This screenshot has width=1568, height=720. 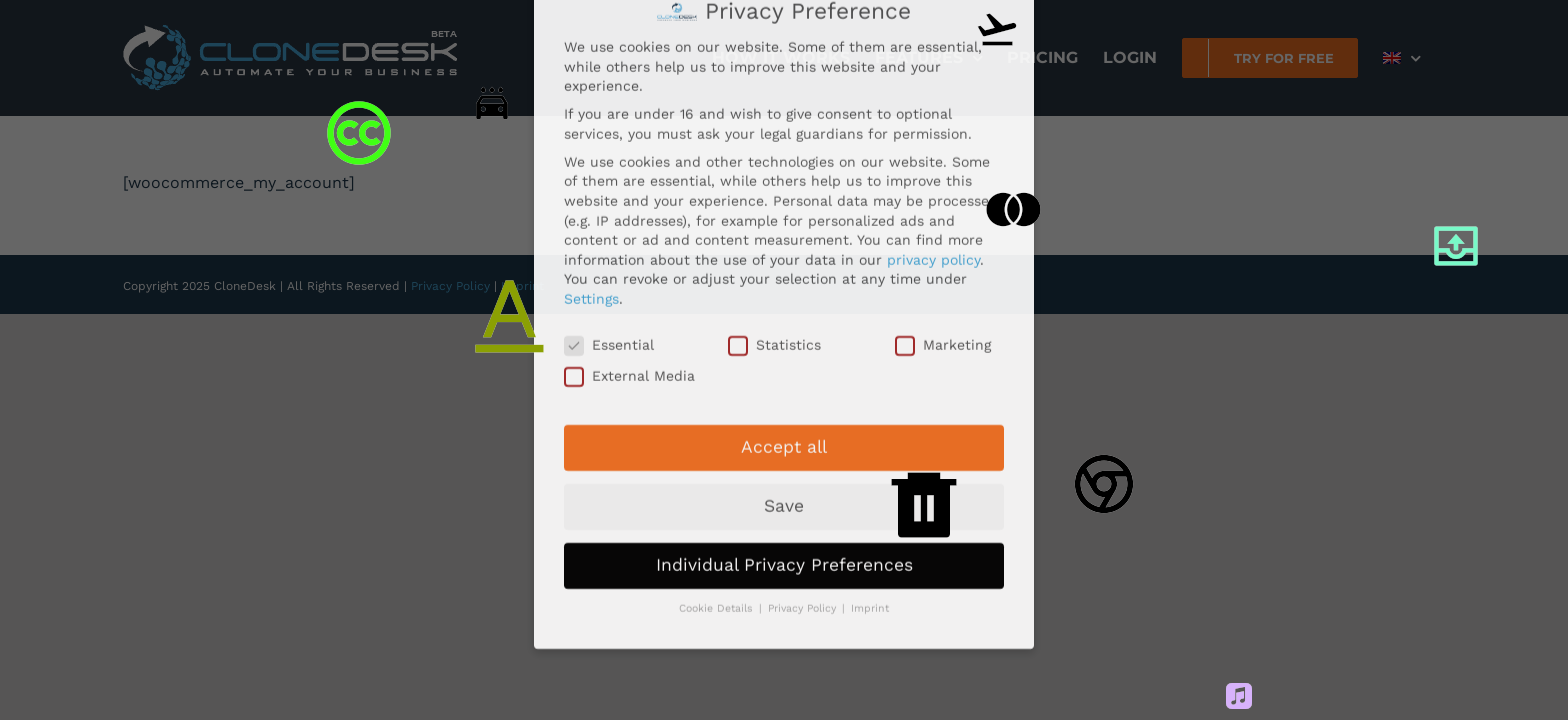 I want to click on delete selected item, so click(x=924, y=505).